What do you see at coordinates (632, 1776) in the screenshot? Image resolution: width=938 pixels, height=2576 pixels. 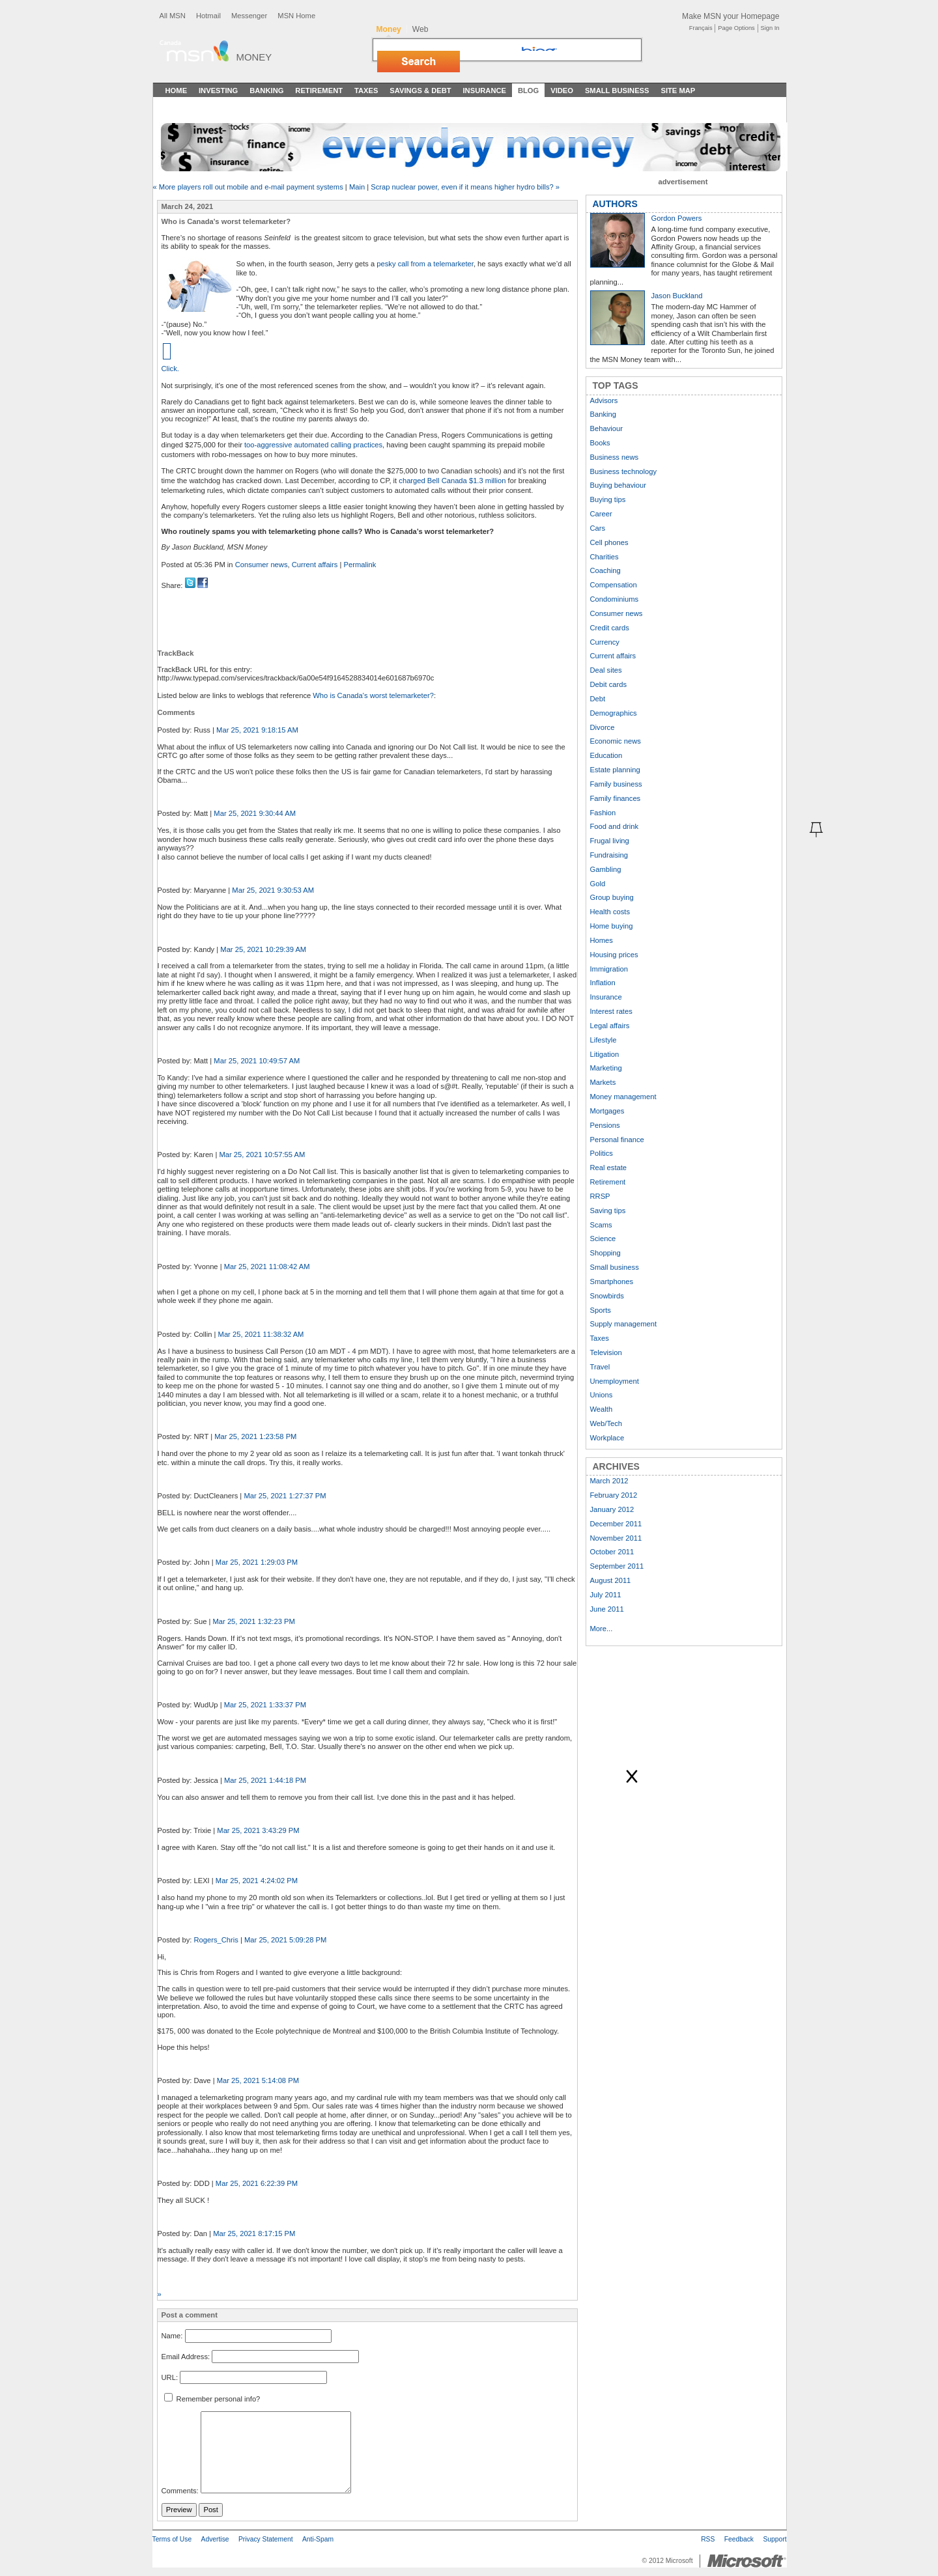 I see `close or dismiss a dialog` at bounding box center [632, 1776].